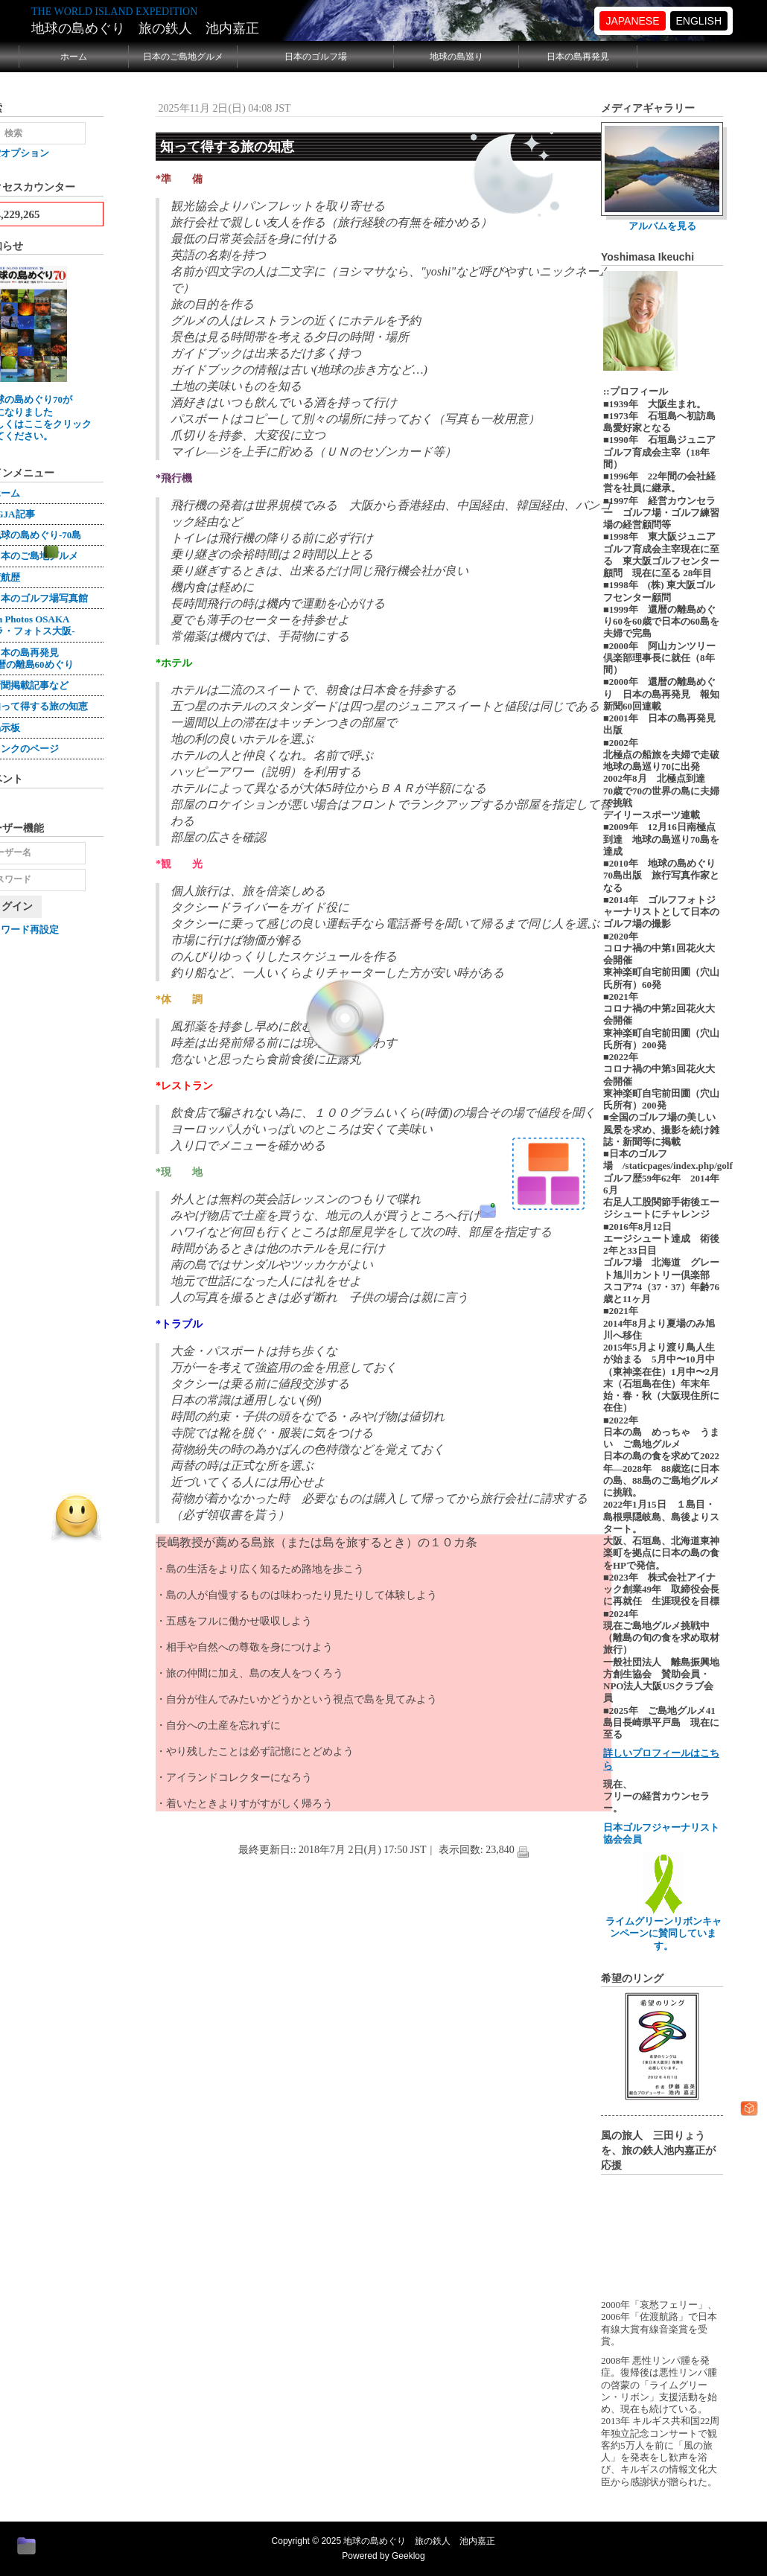  What do you see at coordinates (51, 551) in the screenshot?
I see `access the desktop folder` at bounding box center [51, 551].